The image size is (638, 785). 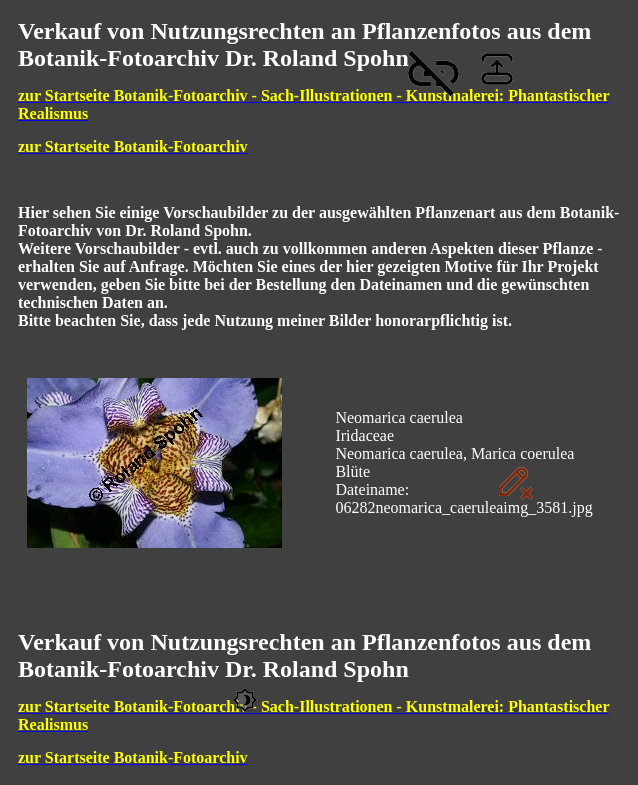 I want to click on toggle dark mode or night theme, so click(x=245, y=700).